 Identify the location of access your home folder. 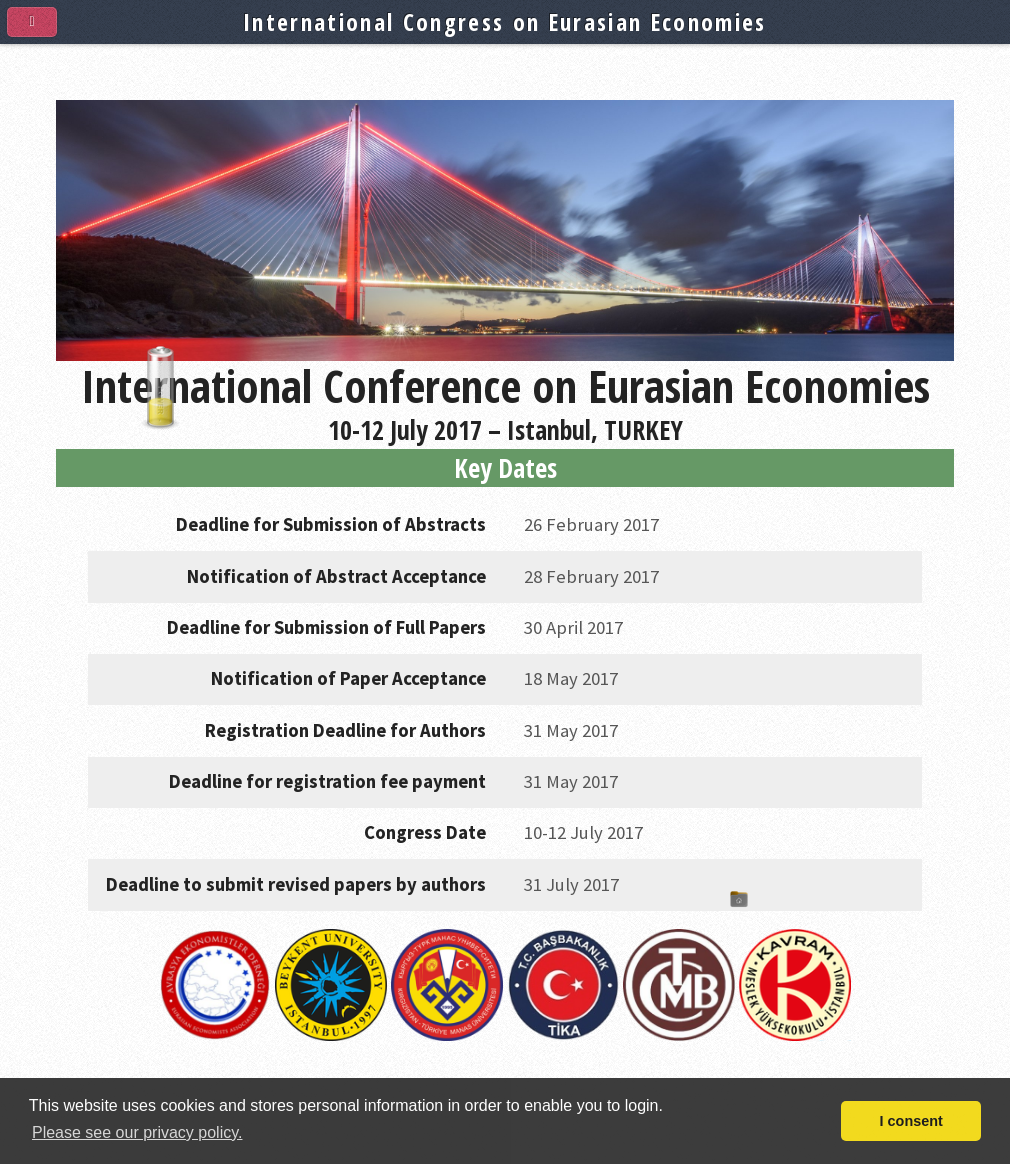
(739, 899).